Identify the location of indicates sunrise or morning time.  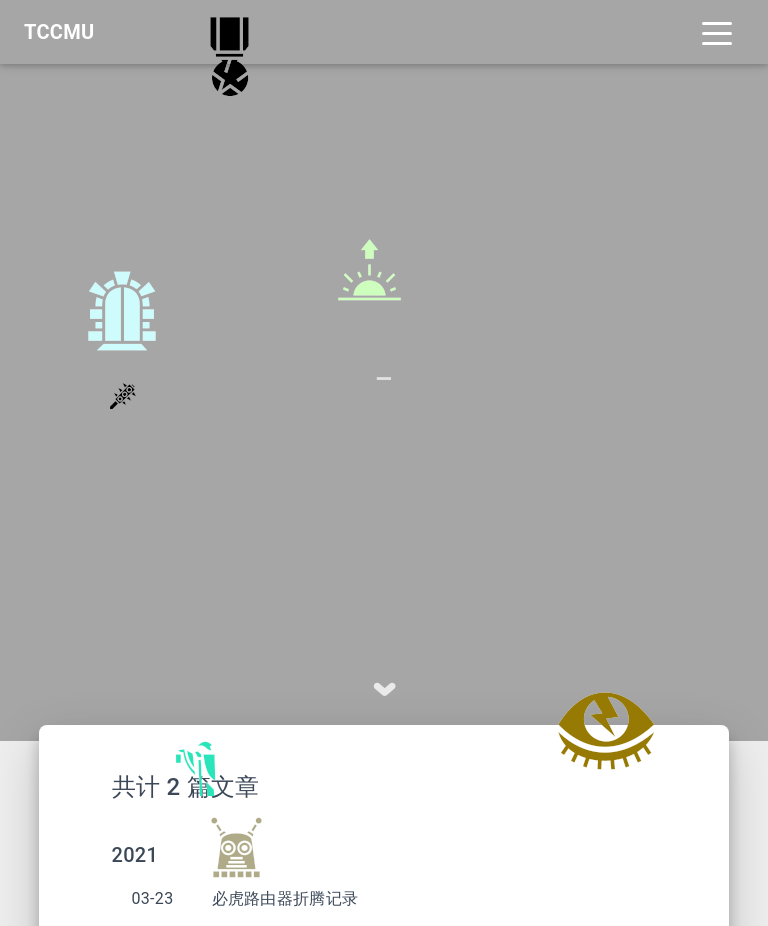
(369, 269).